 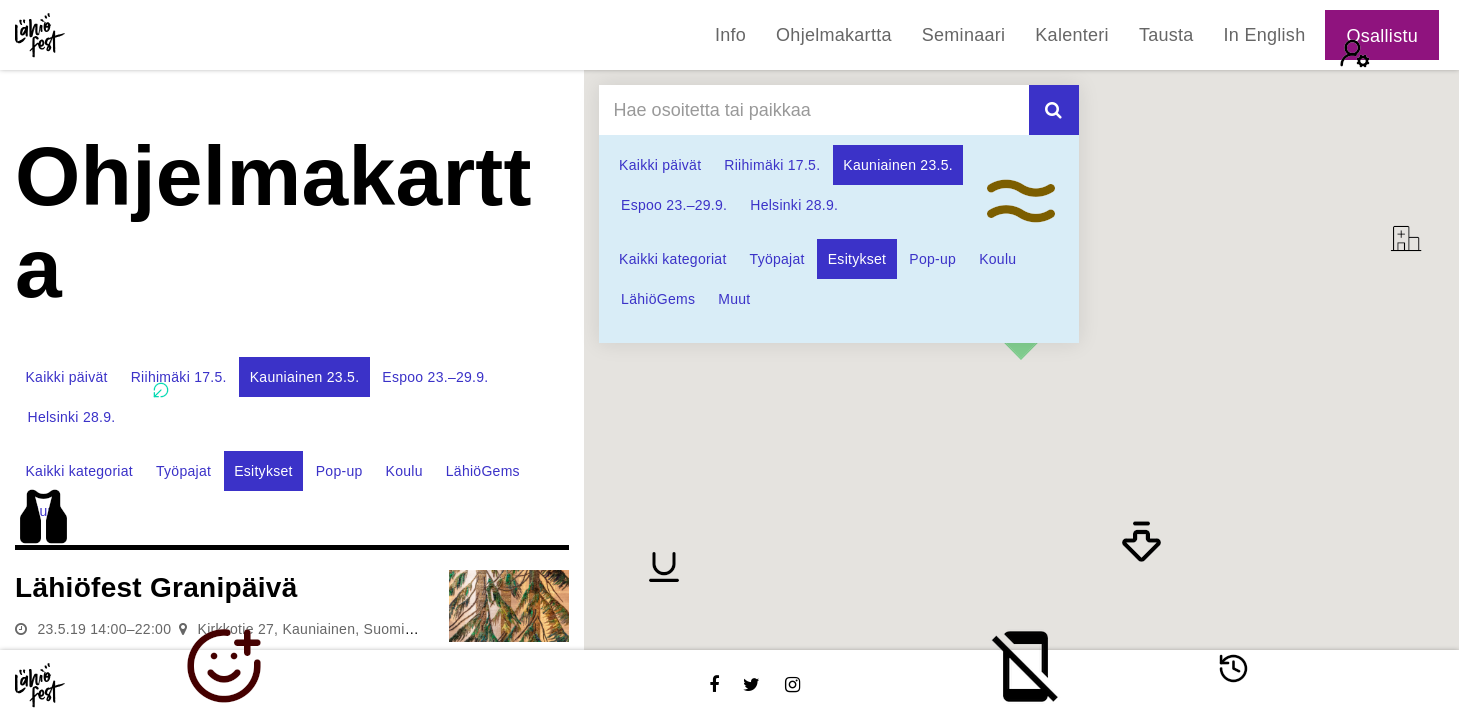 I want to click on apply underline formatting to selected text, so click(x=664, y=567).